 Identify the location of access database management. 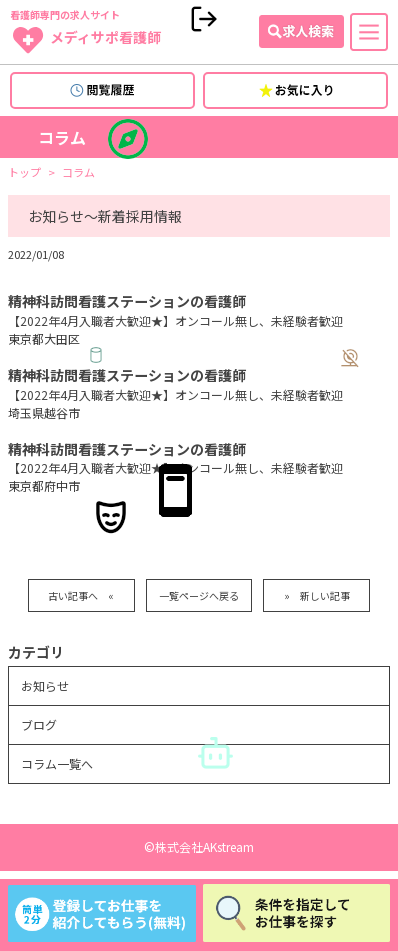
(96, 355).